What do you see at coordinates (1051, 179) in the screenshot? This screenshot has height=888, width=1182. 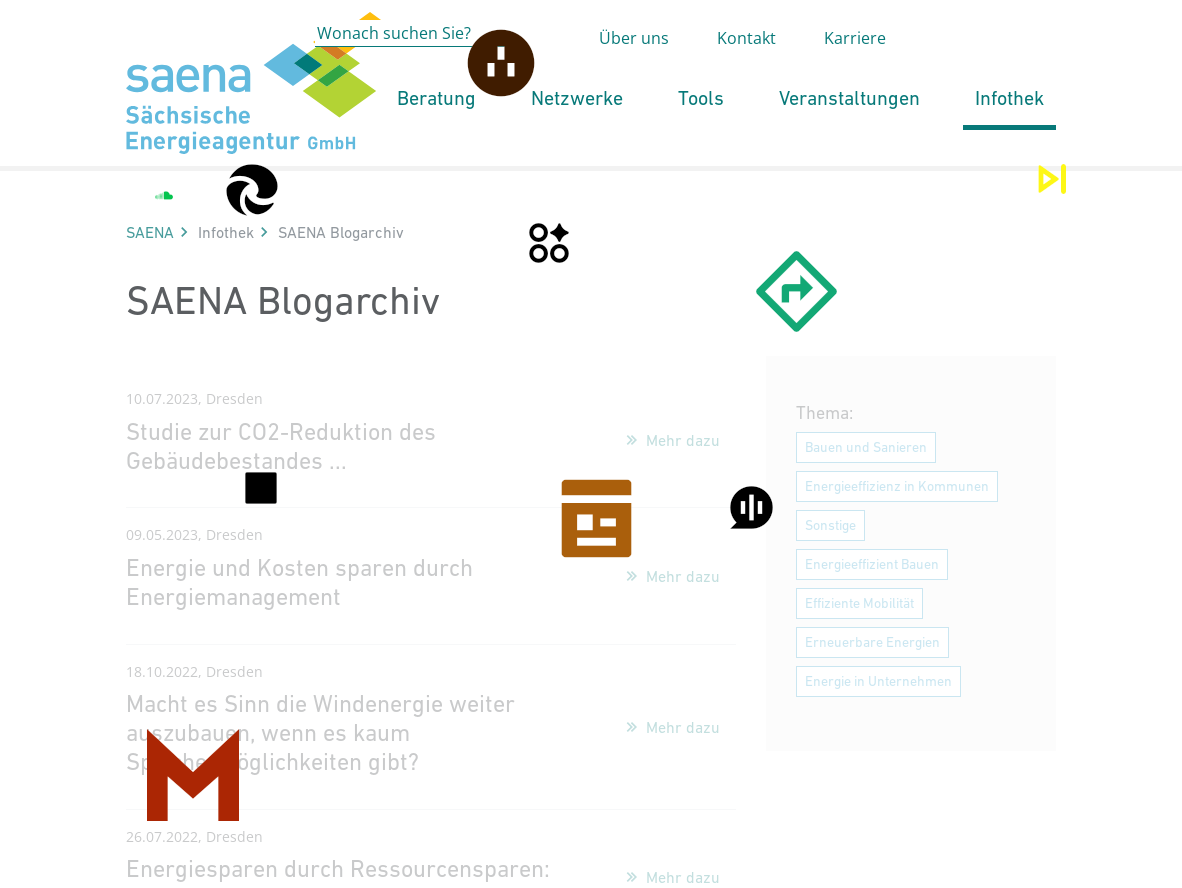 I see `skip to the next track` at bounding box center [1051, 179].